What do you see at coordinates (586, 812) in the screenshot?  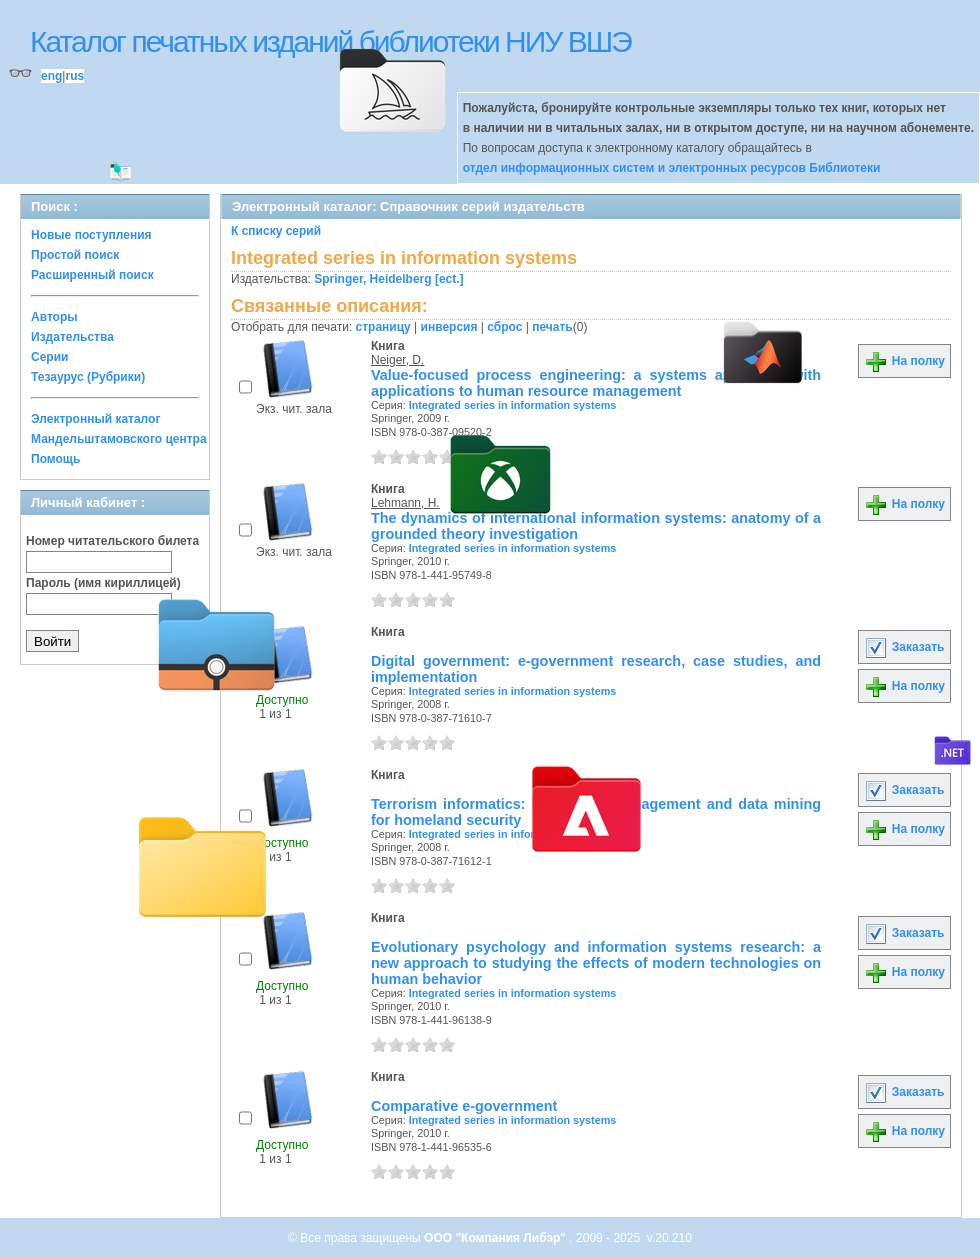 I see `open adobe application files folder` at bounding box center [586, 812].